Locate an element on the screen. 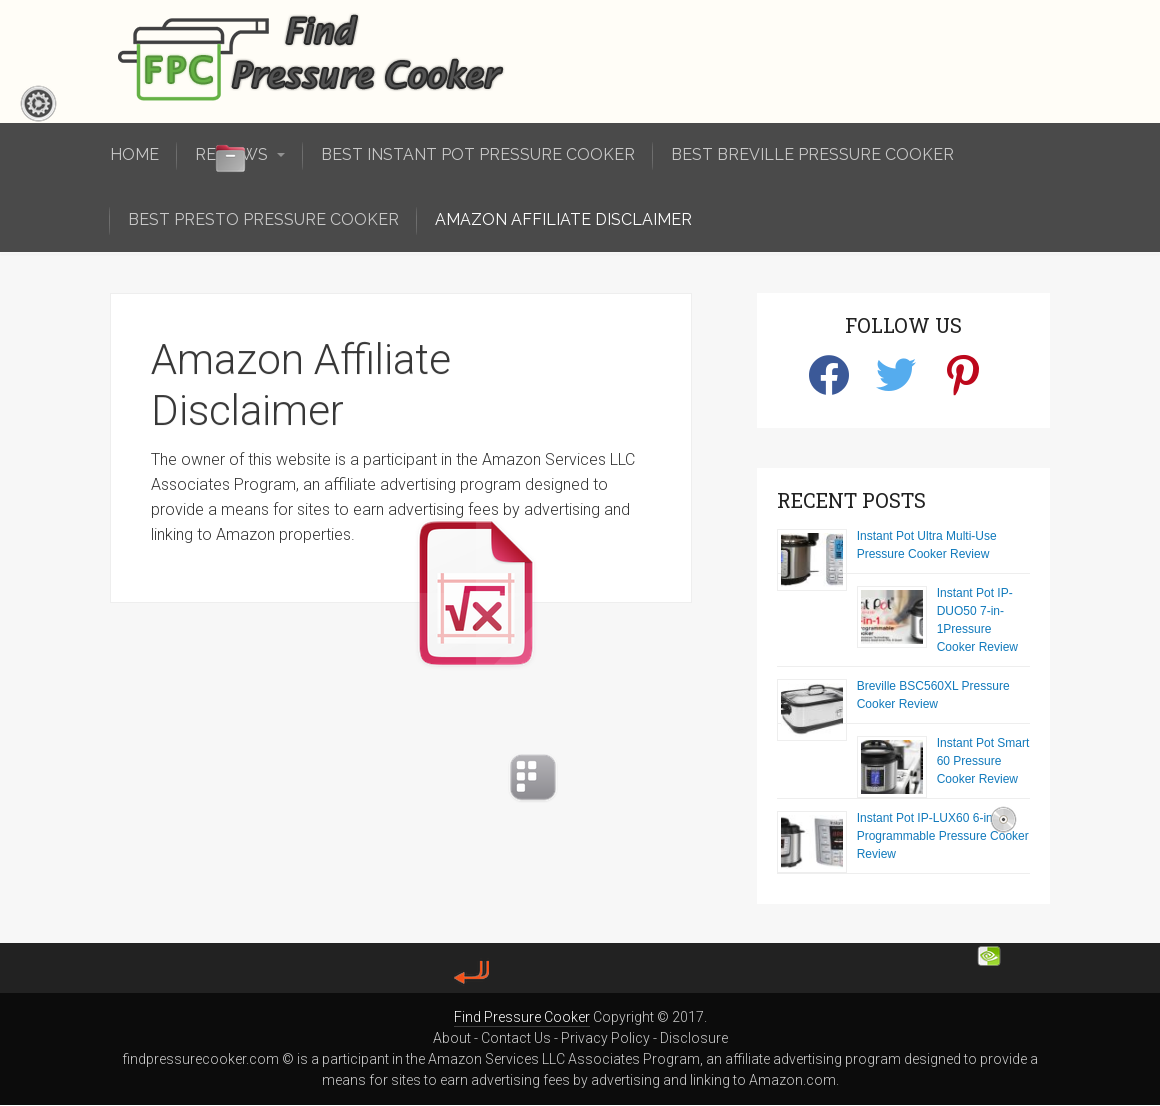 The width and height of the screenshot is (1160, 1106). open NVIDIA graphics card settings is located at coordinates (989, 956).